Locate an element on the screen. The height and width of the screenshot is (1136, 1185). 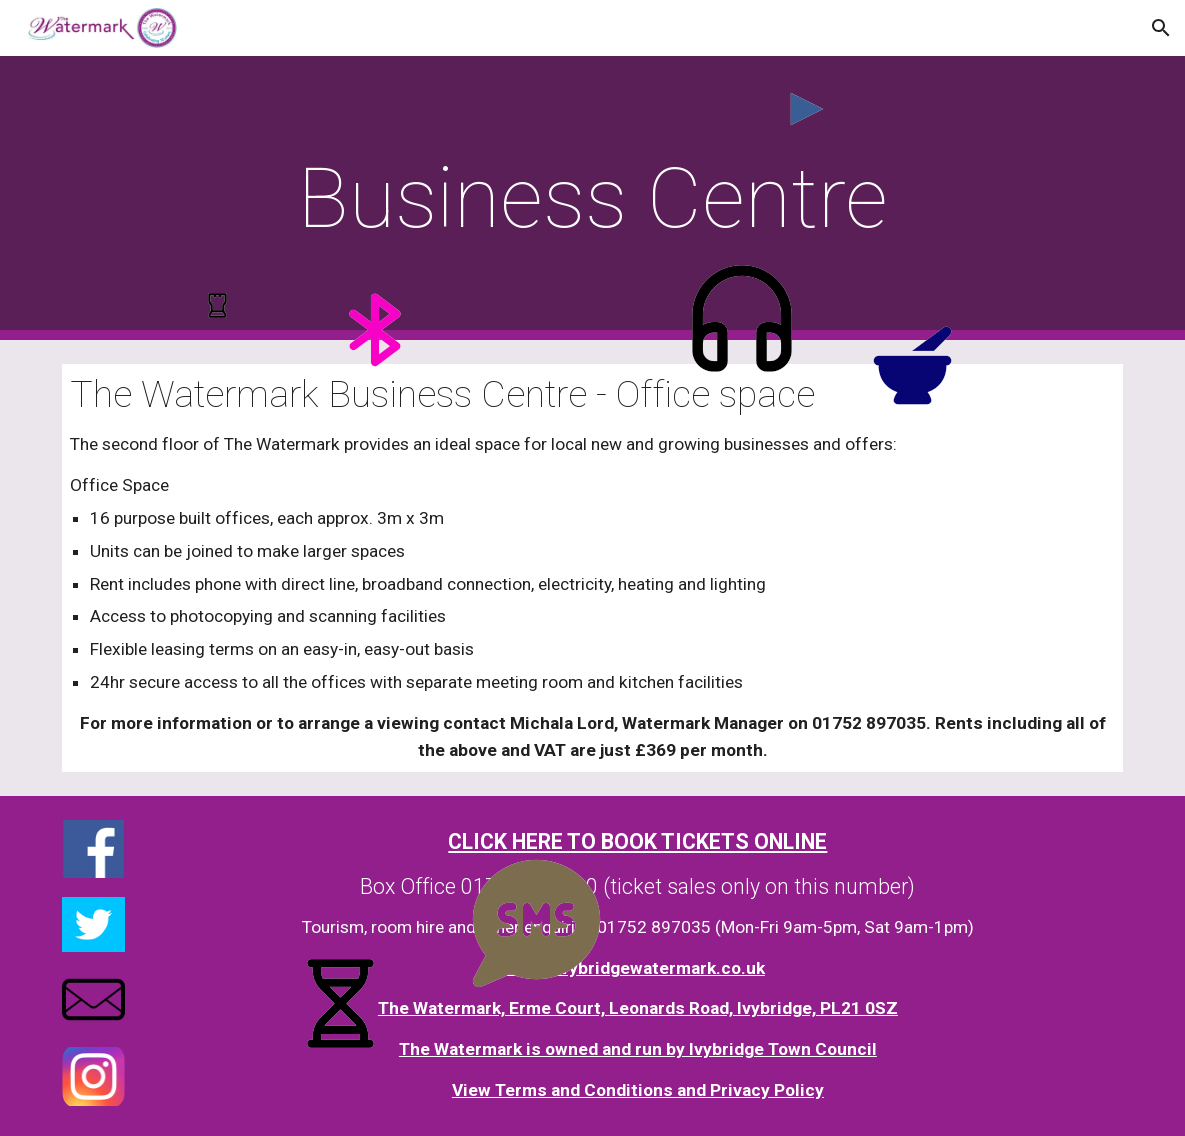
toggle bluetooth connectivity on or off is located at coordinates (375, 330).